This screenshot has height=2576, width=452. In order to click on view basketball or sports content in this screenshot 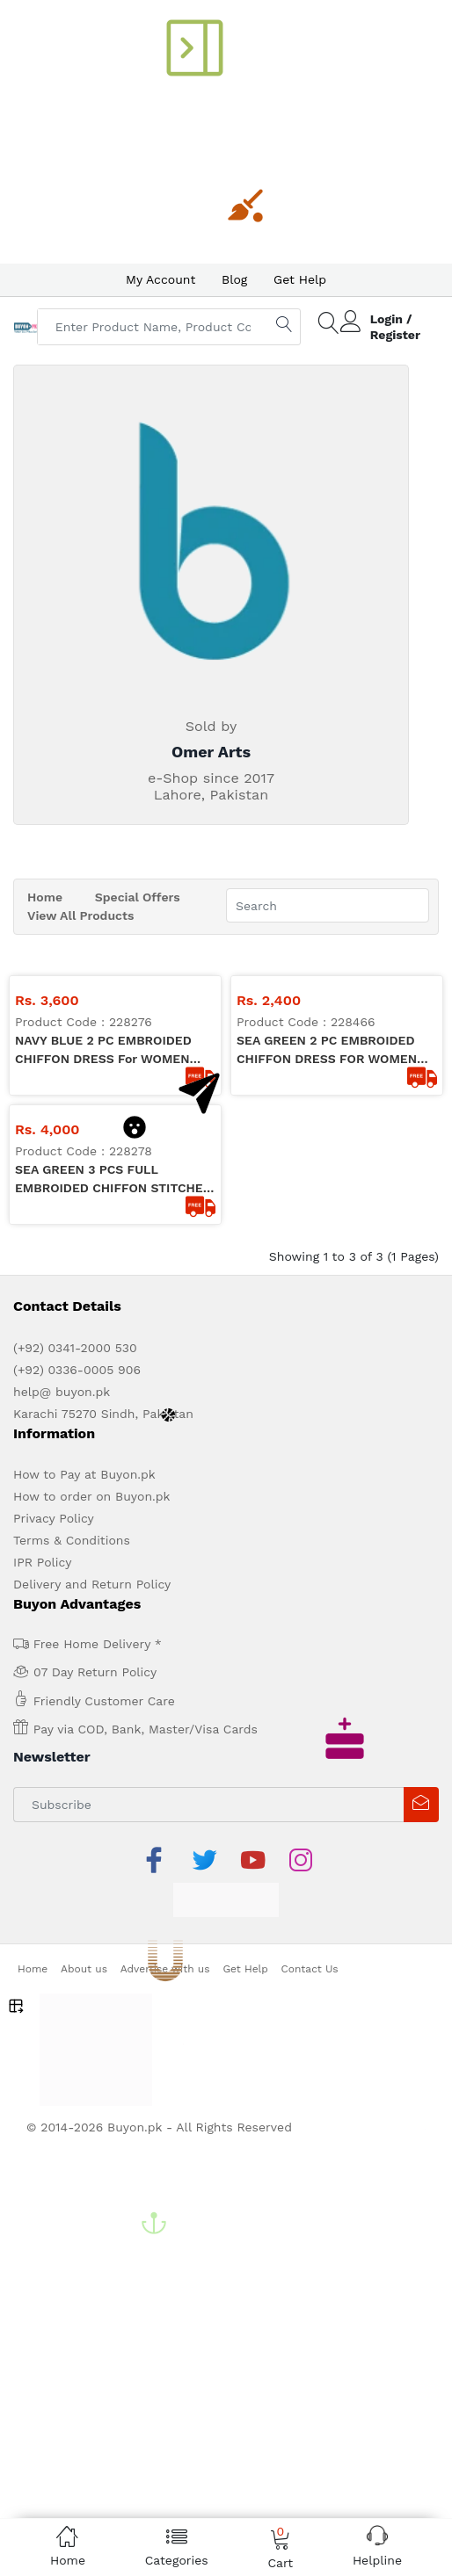, I will do `click(168, 1415)`.